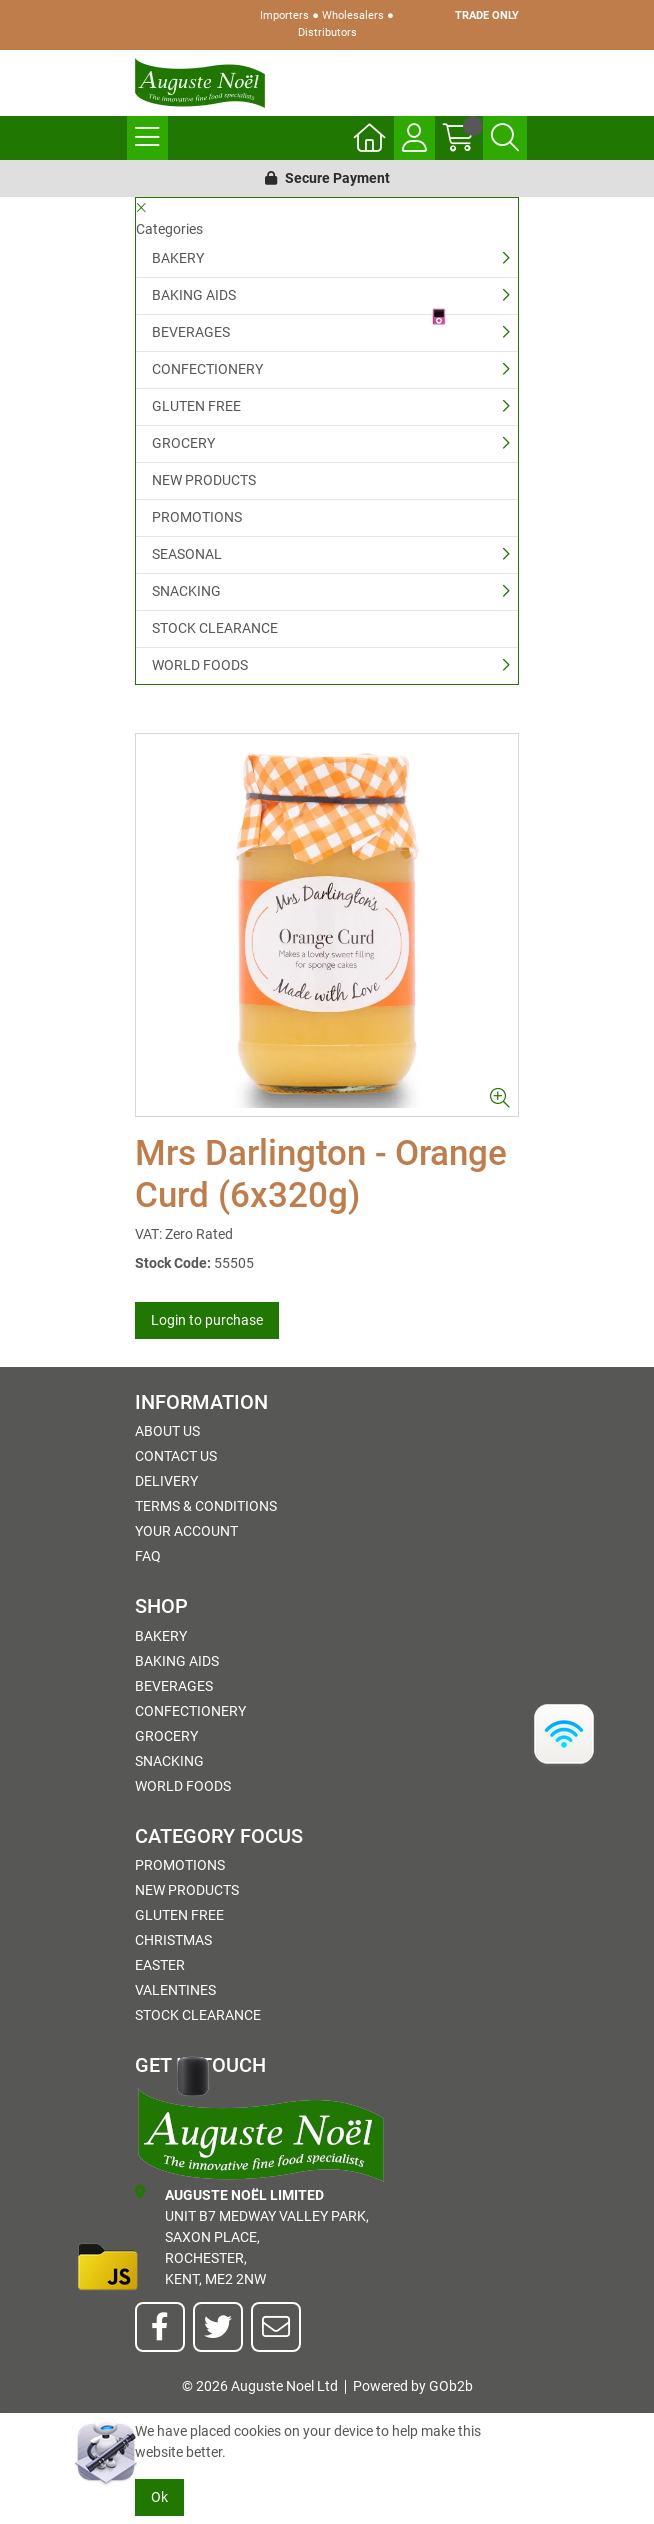 The width and height of the screenshot is (654, 2524). I want to click on launch automator to create automated workflows, so click(106, 2452).